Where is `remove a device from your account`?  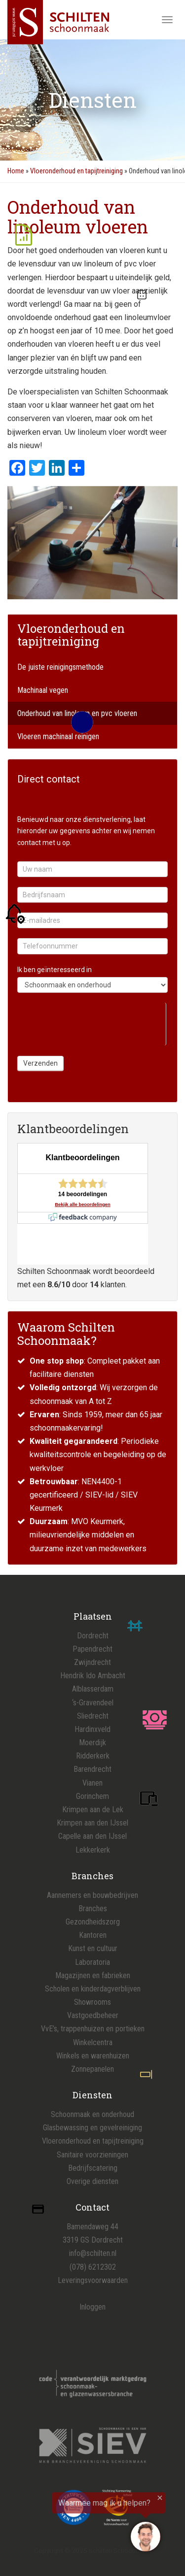 remove a device from your account is located at coordinates (148, 1799).